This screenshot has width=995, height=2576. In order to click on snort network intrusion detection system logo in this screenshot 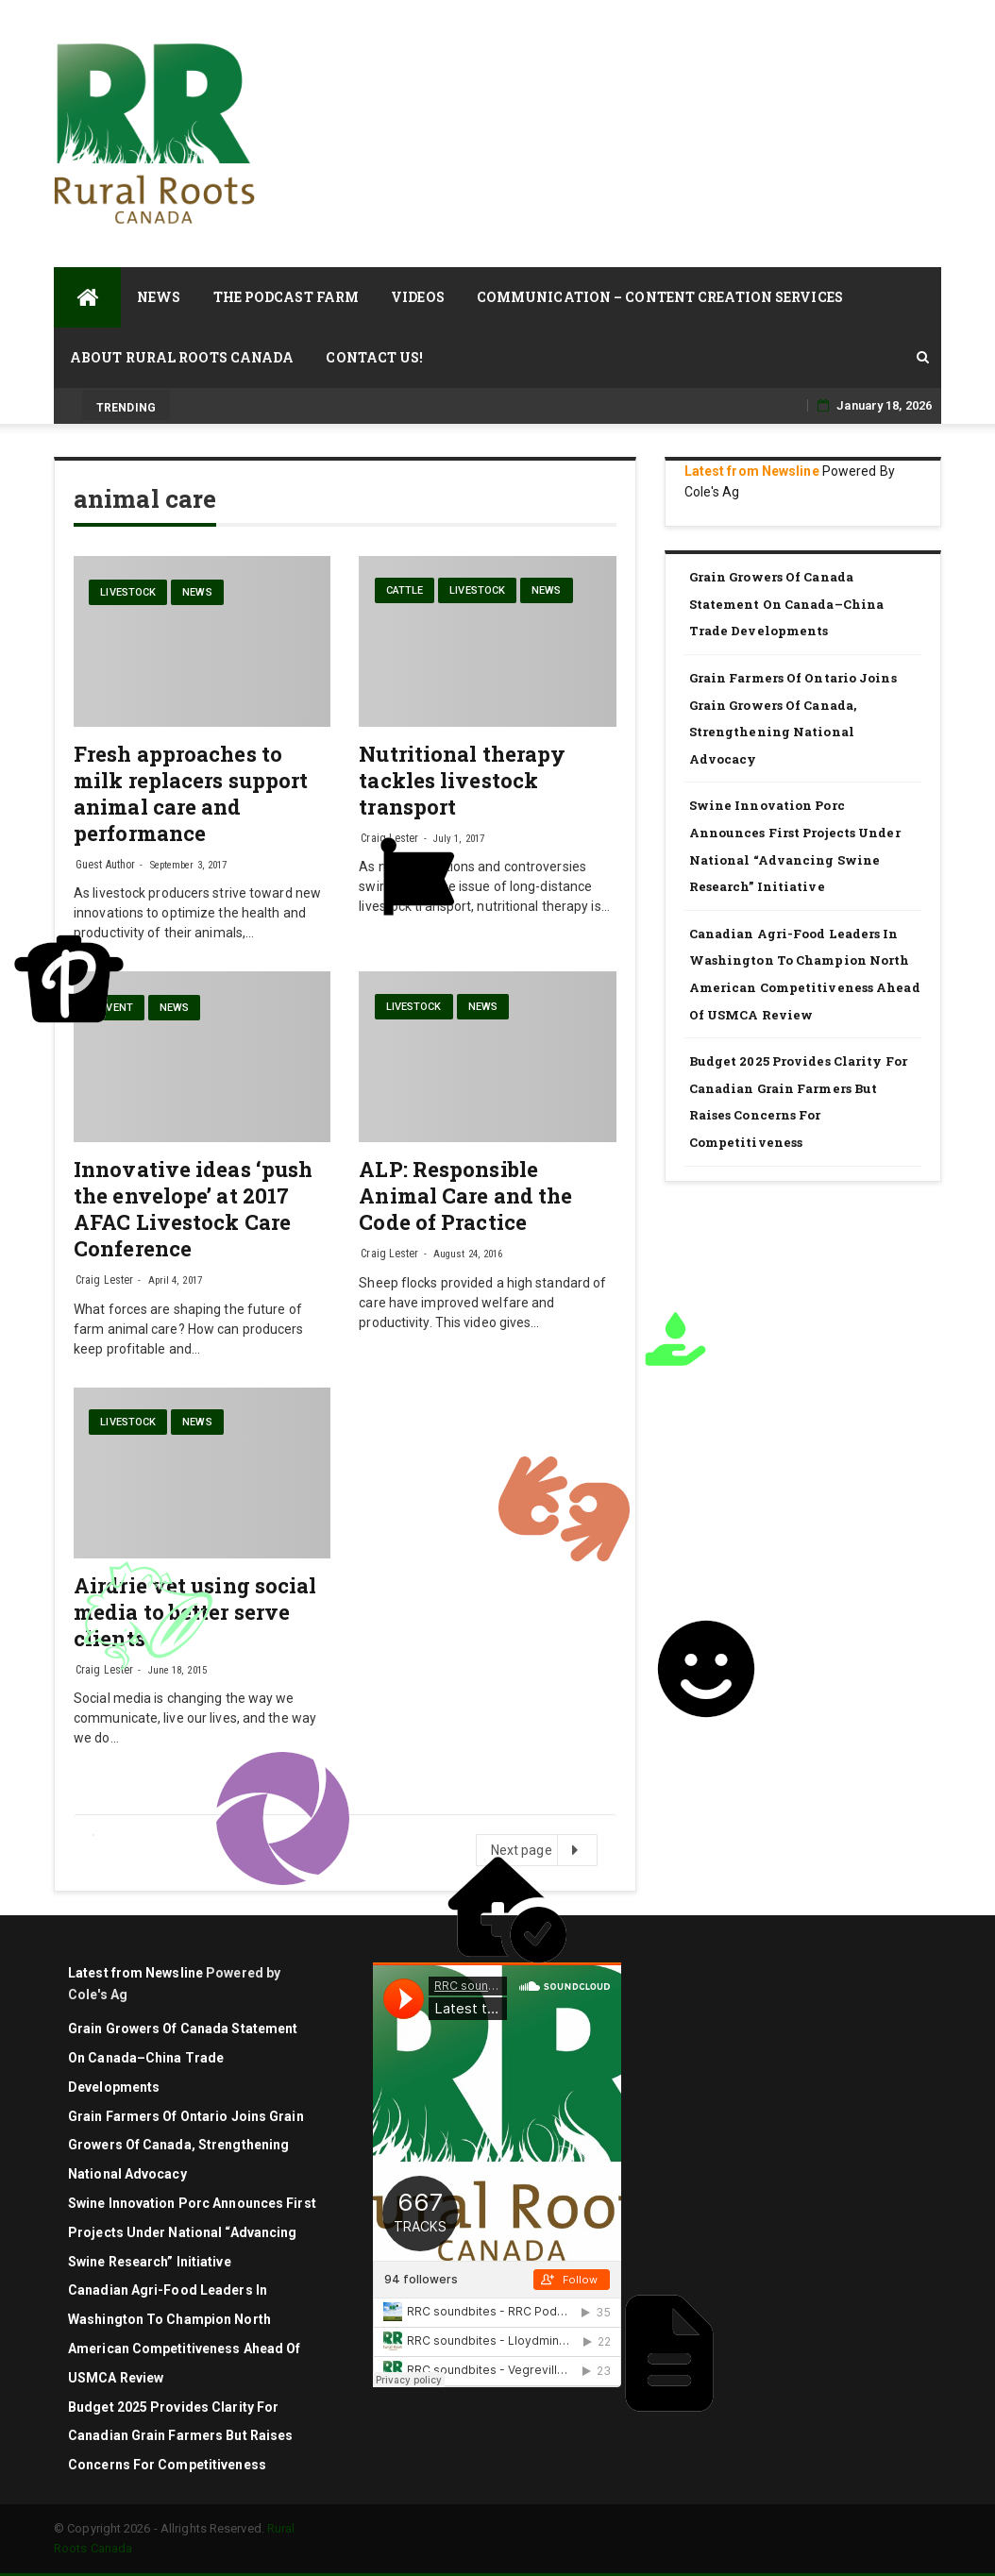, I will do `click(148, 1616)`.